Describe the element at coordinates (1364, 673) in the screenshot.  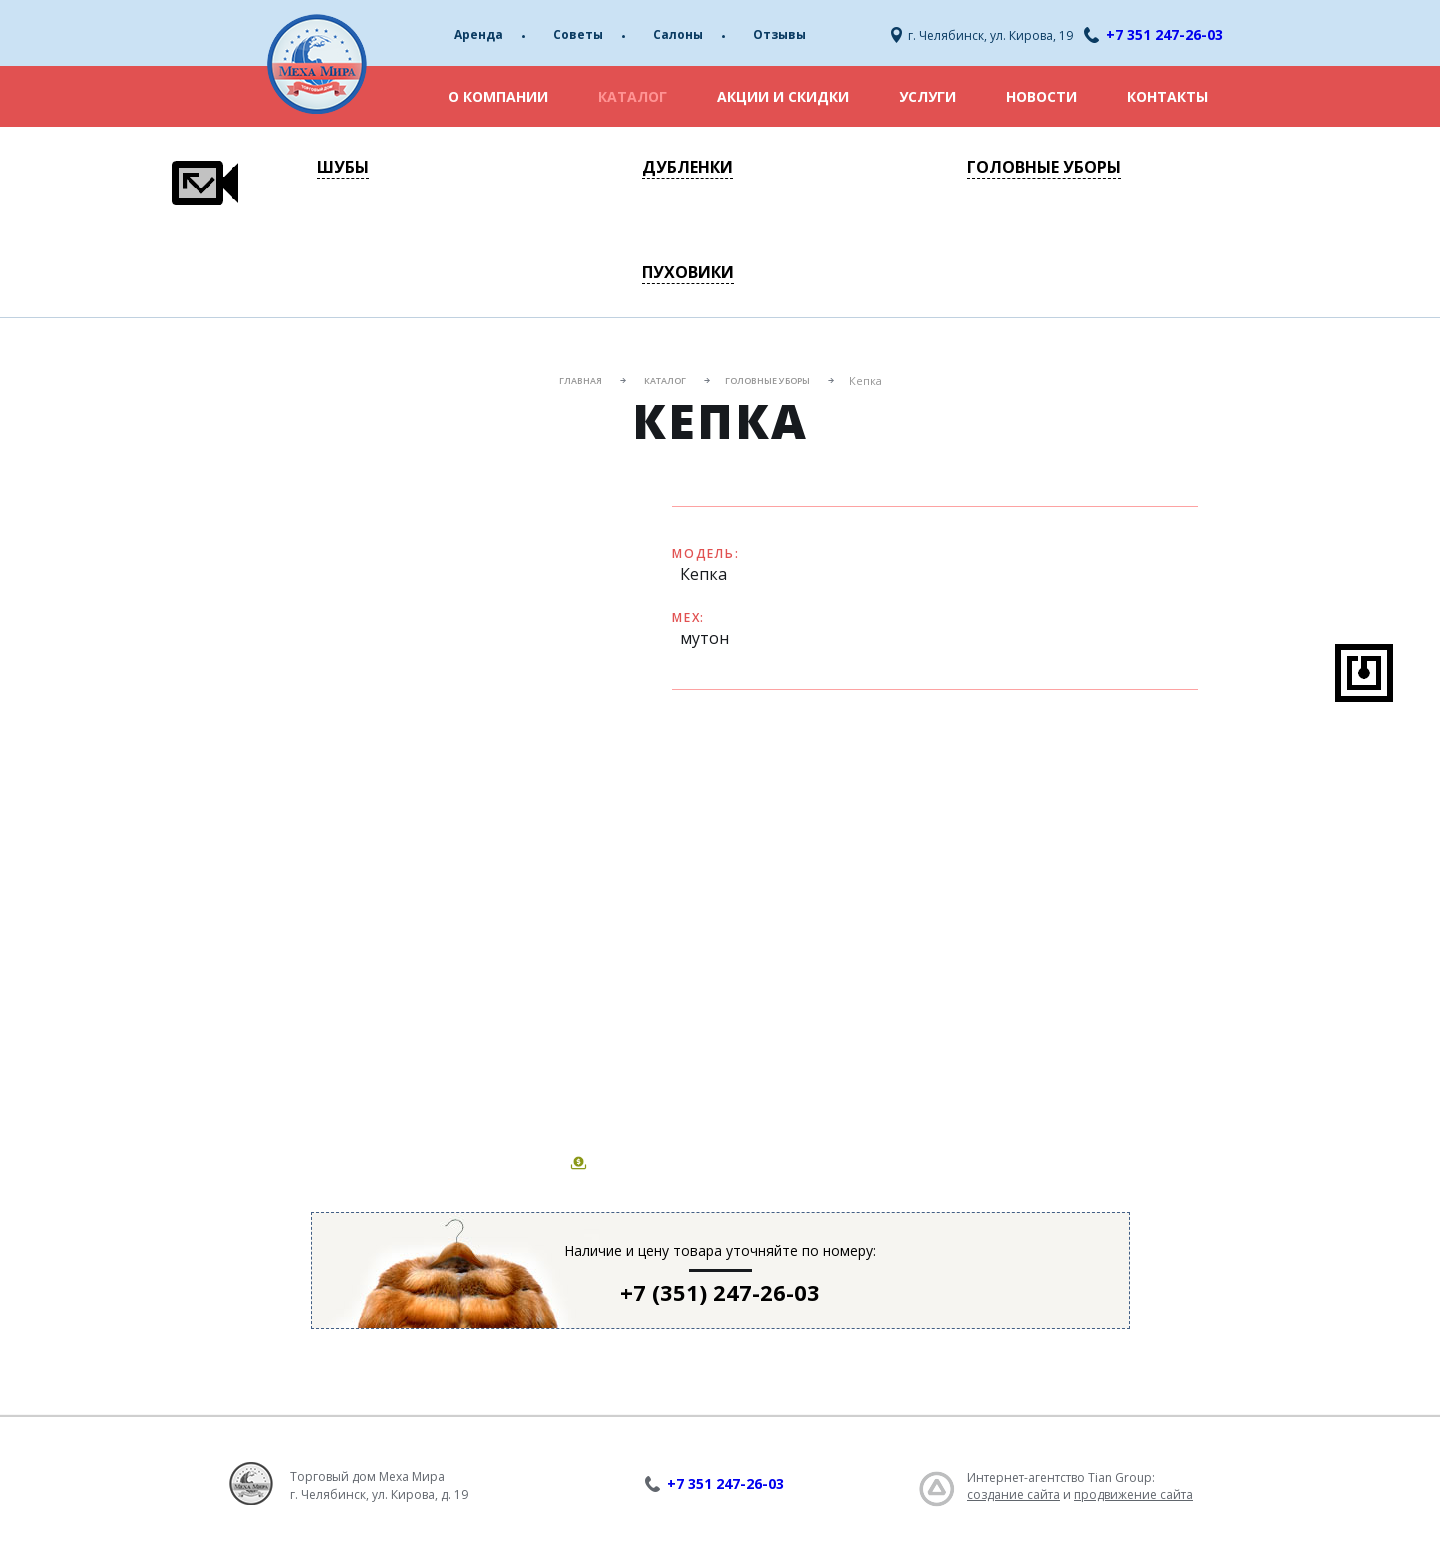
I see `tap to enable nfc connectivity` at that location.